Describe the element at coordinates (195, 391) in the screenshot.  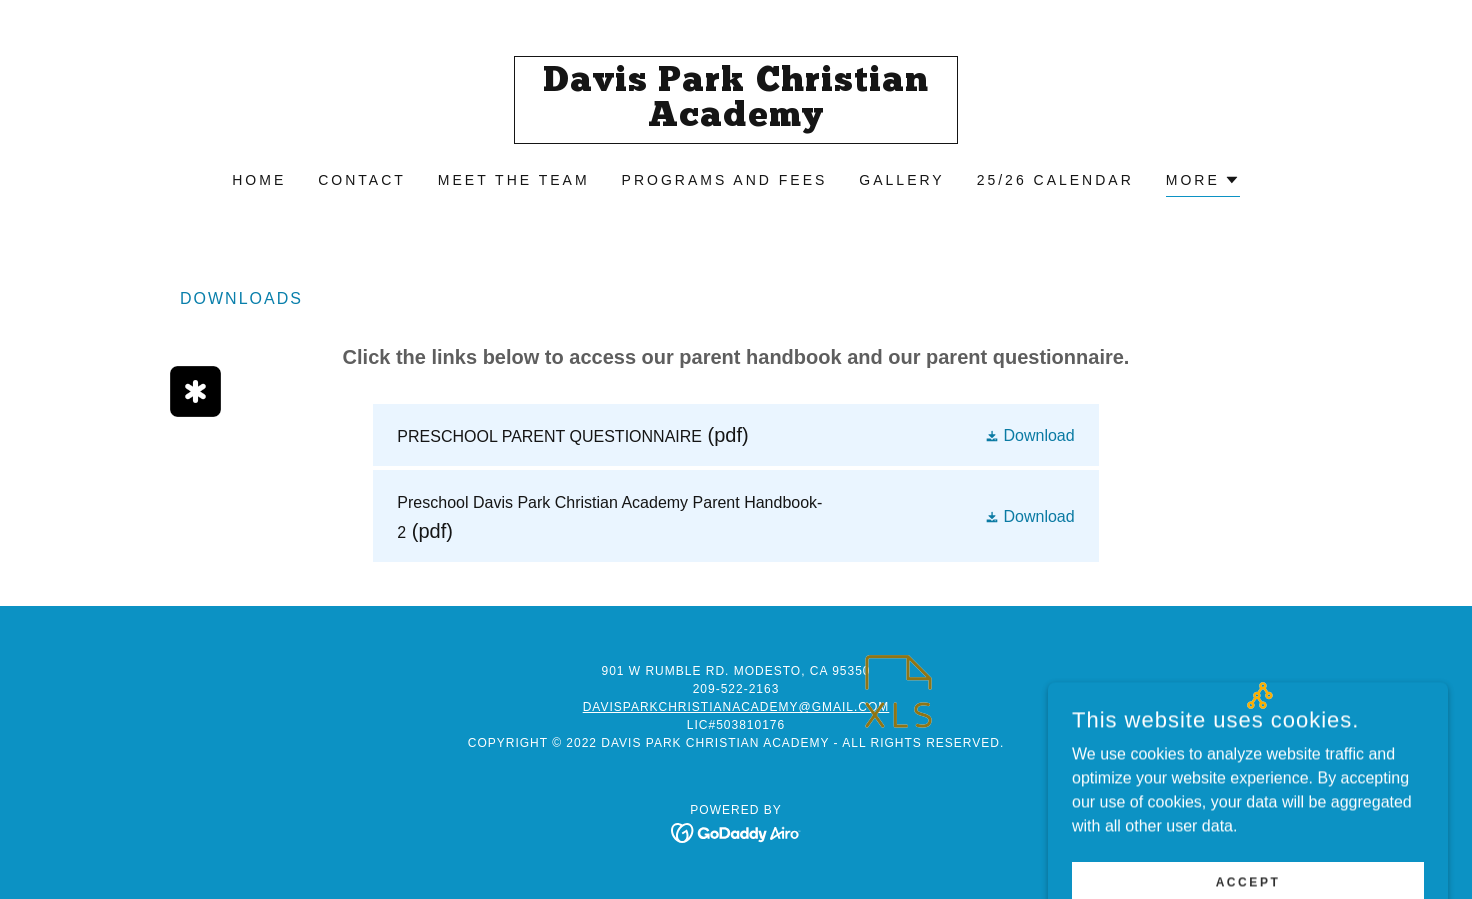
I see `indicates a required field in a form` at that location.